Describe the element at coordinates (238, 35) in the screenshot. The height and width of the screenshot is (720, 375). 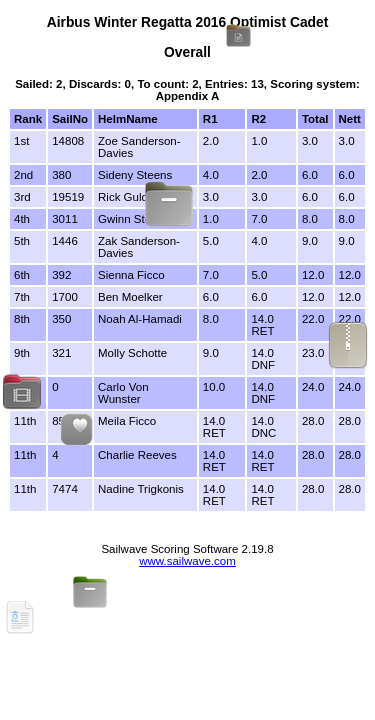
I see `open your documents folder` at that location.